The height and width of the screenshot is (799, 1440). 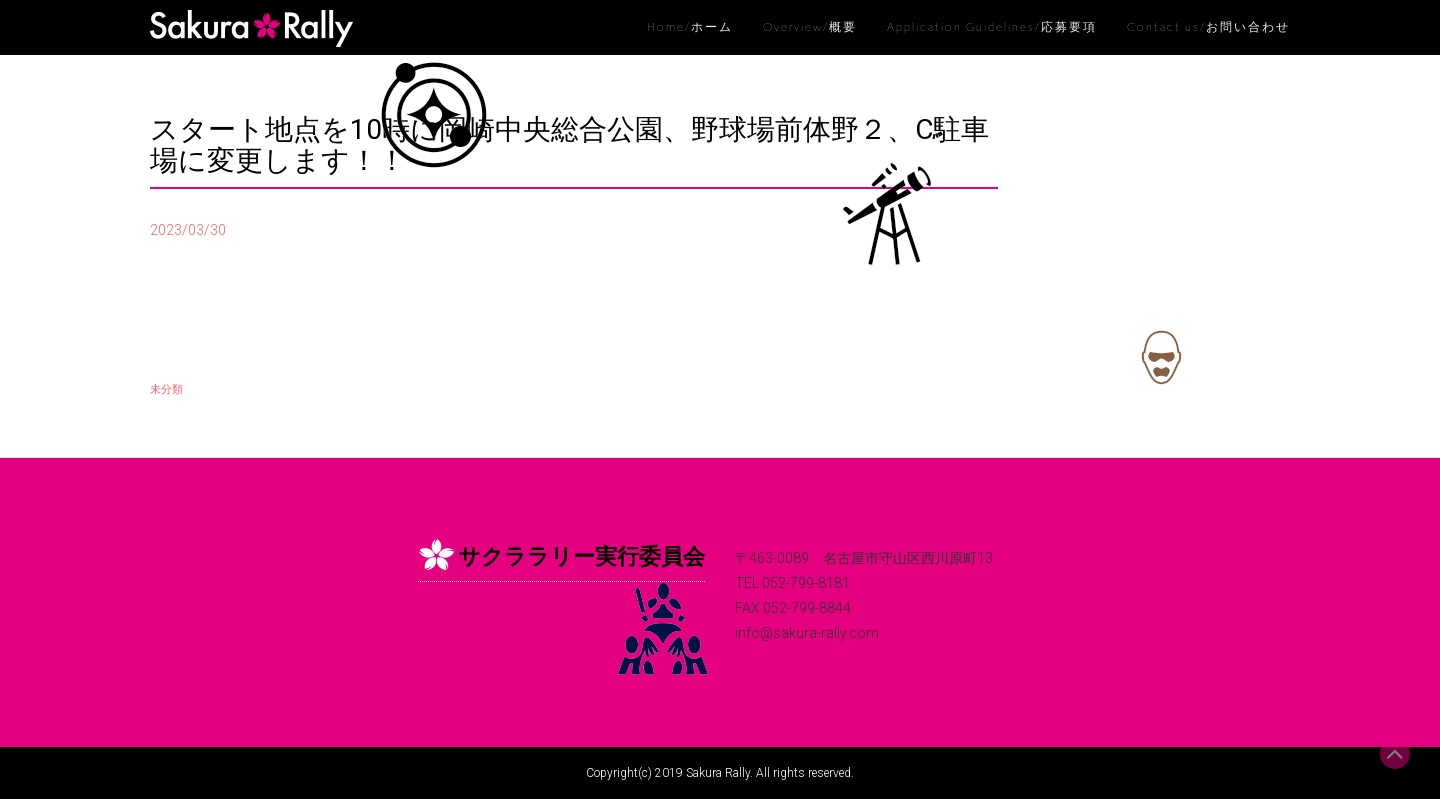 What do you see at coordinates (663, 628) in the screenshot?
I see `the chariot tarot card icon` at bounding box center [663, 628].